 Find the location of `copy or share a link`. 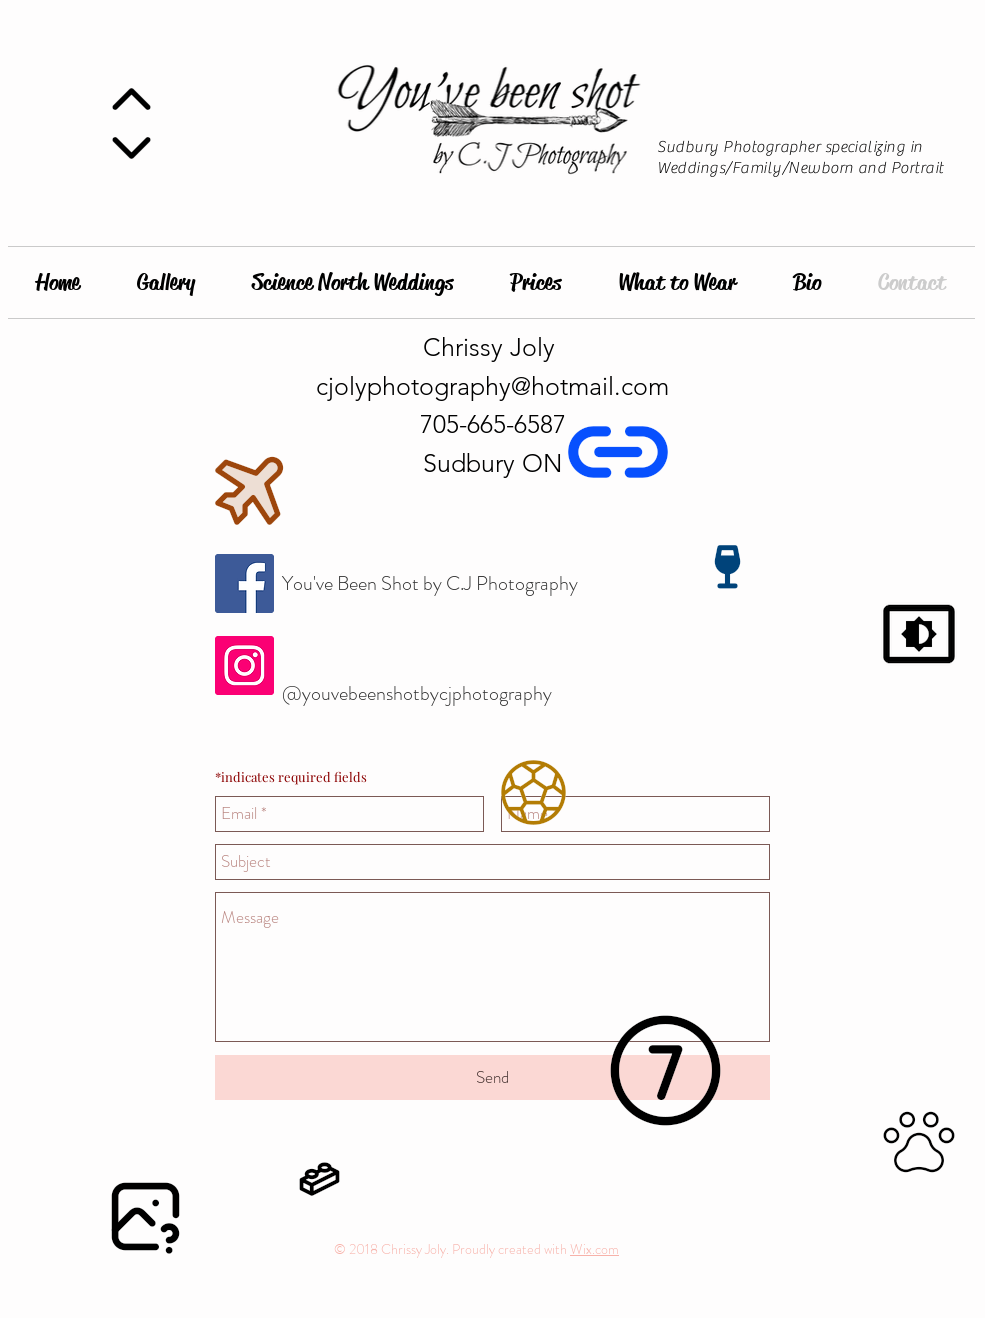

copy or share a link is located at coordinates (618, 452).